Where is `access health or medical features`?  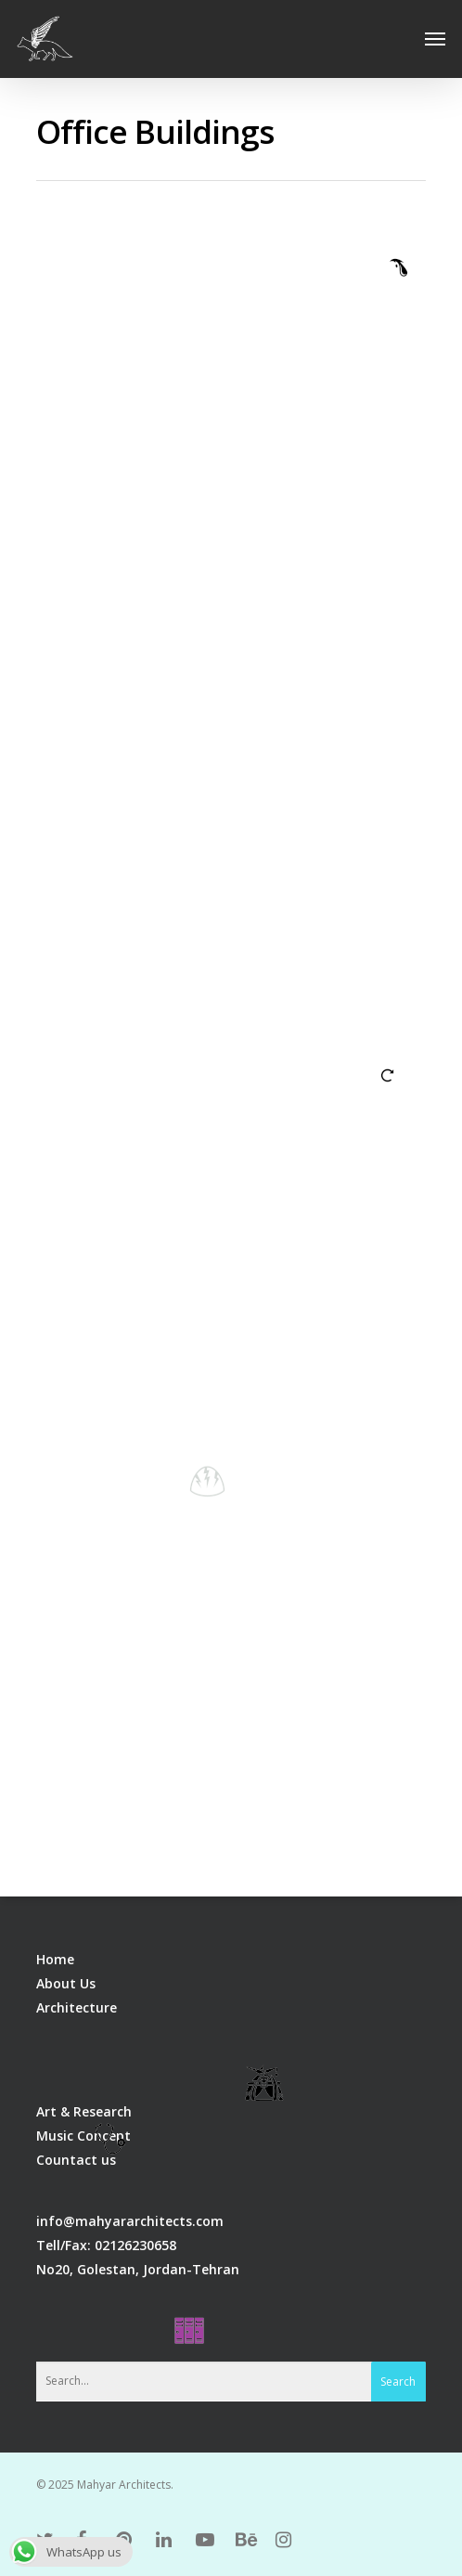 access health or medical features is located at coordinates (110, 2139).